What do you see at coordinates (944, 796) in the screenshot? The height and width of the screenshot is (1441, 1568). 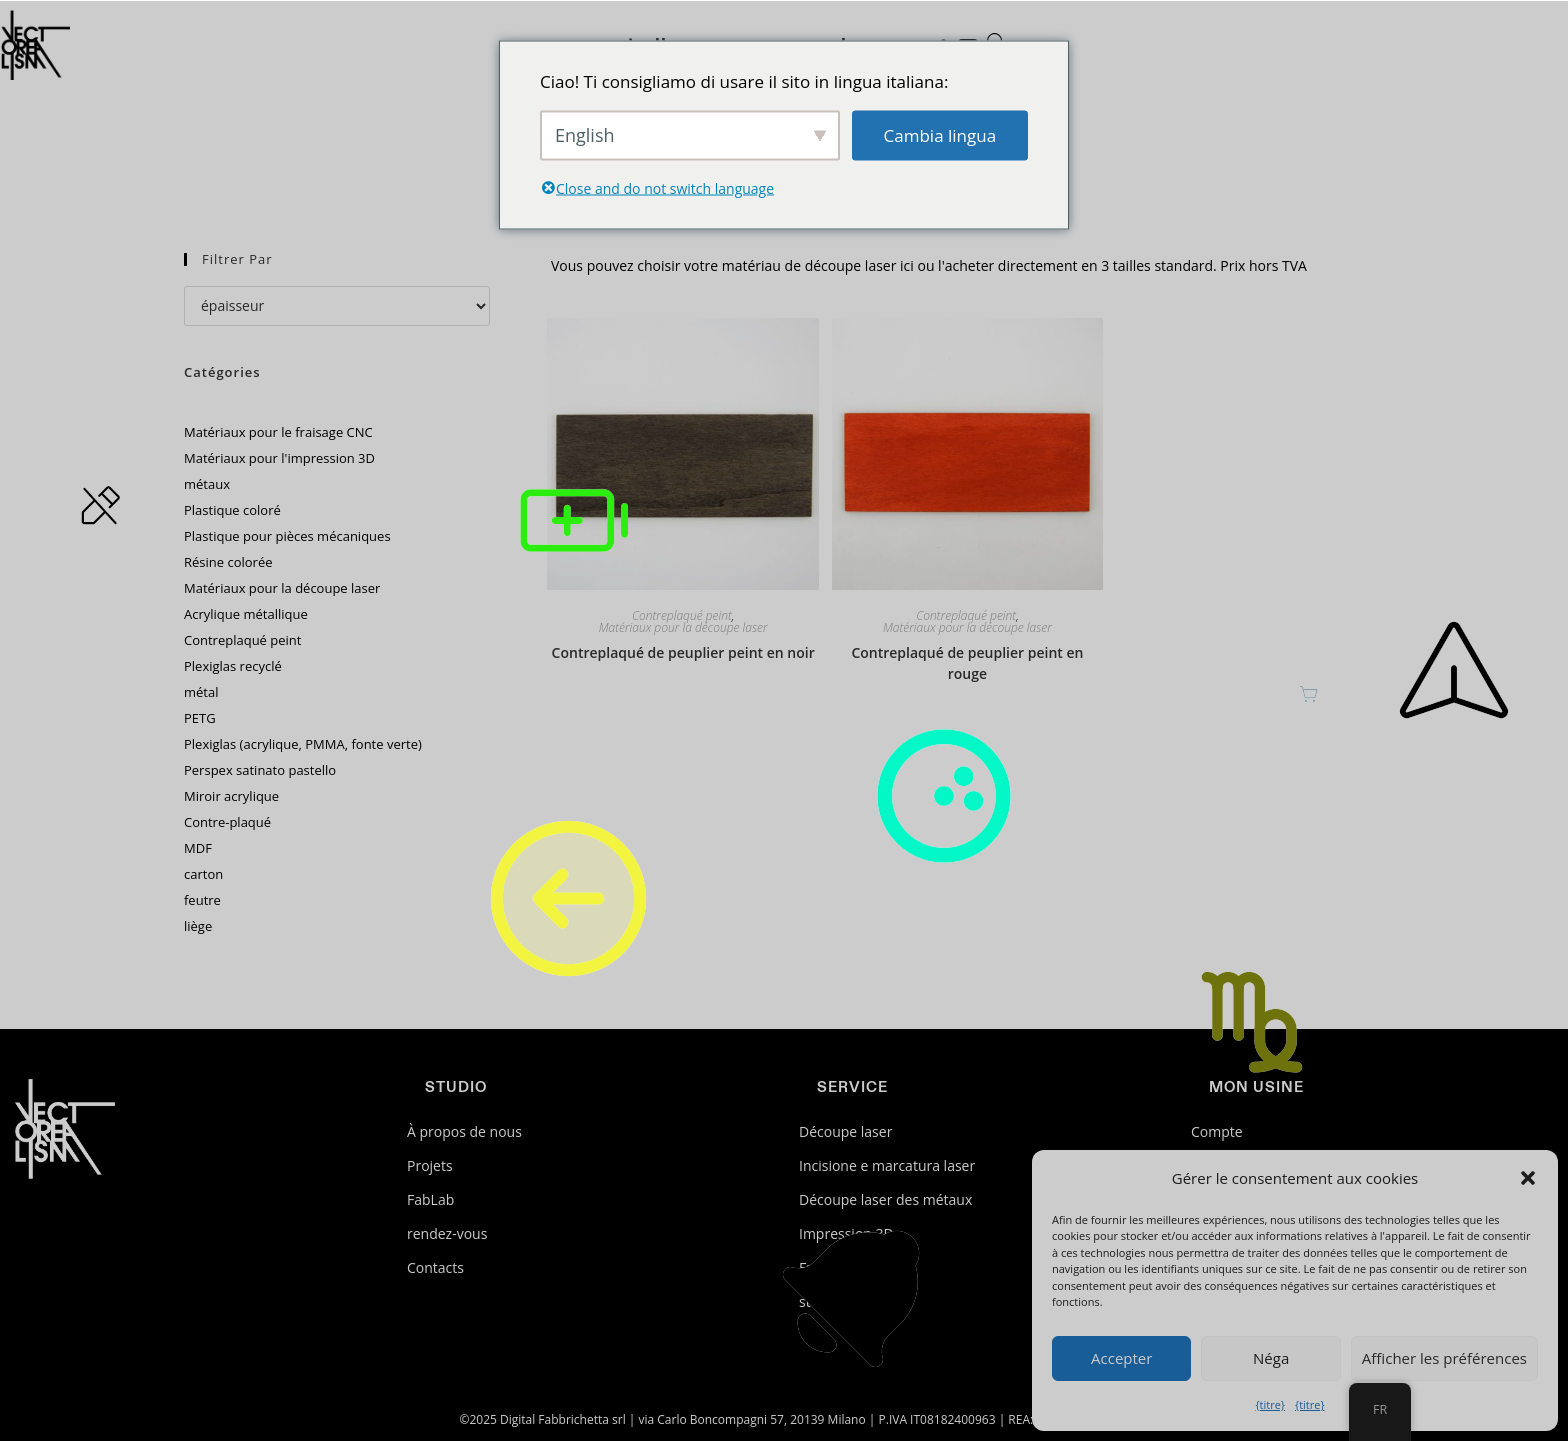 I see `access bowling or sports-related features` at bounding box center [944, 796].